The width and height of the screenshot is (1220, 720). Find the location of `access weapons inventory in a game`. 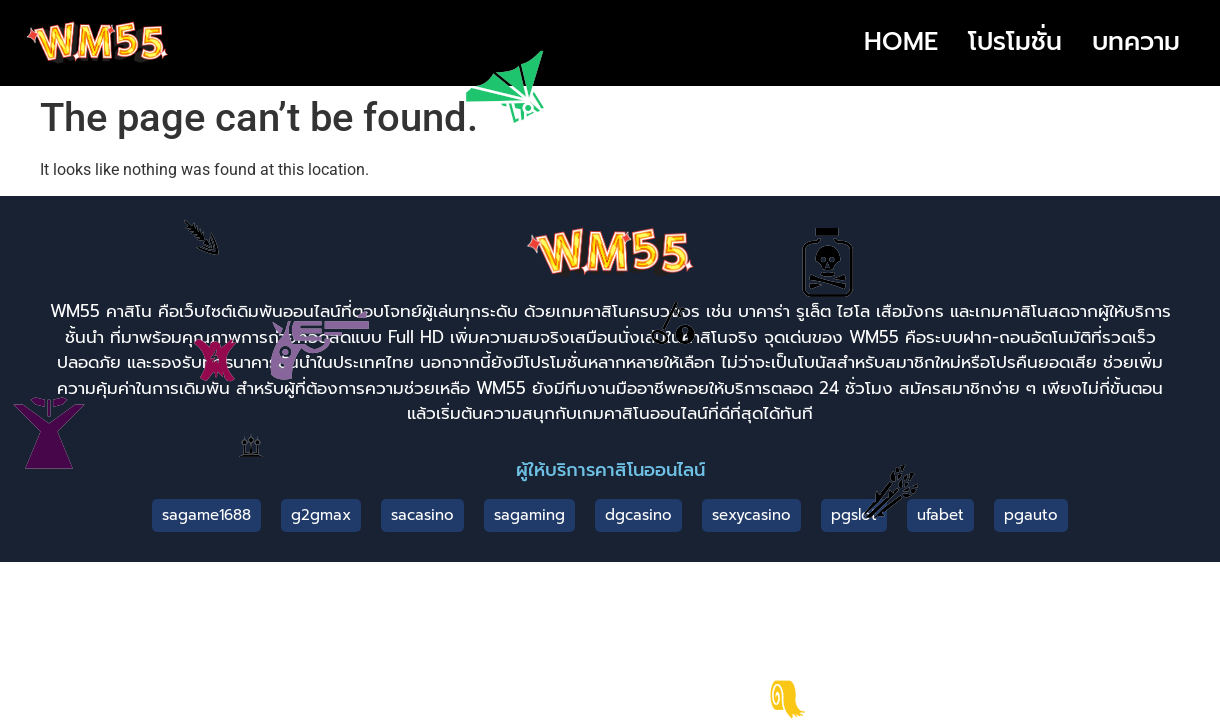

access weapons inventory in a game is located at coordinates (320, 338).